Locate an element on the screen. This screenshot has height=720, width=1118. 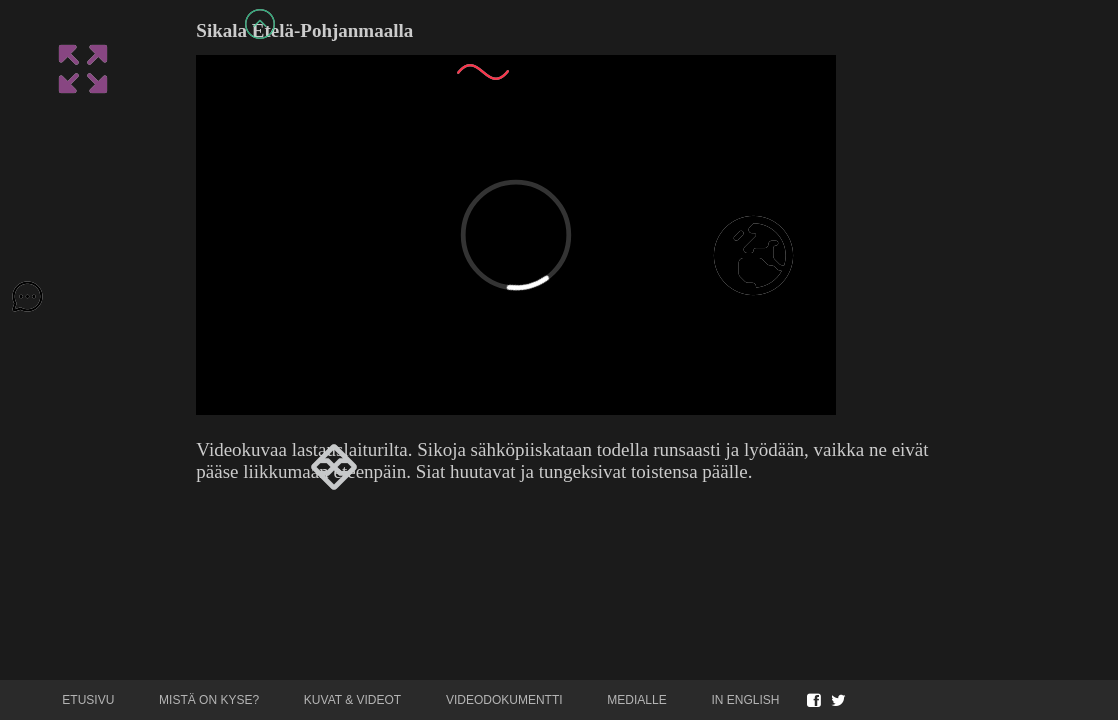
pay with Pix instant payment system is located at coordinates (334, 467).